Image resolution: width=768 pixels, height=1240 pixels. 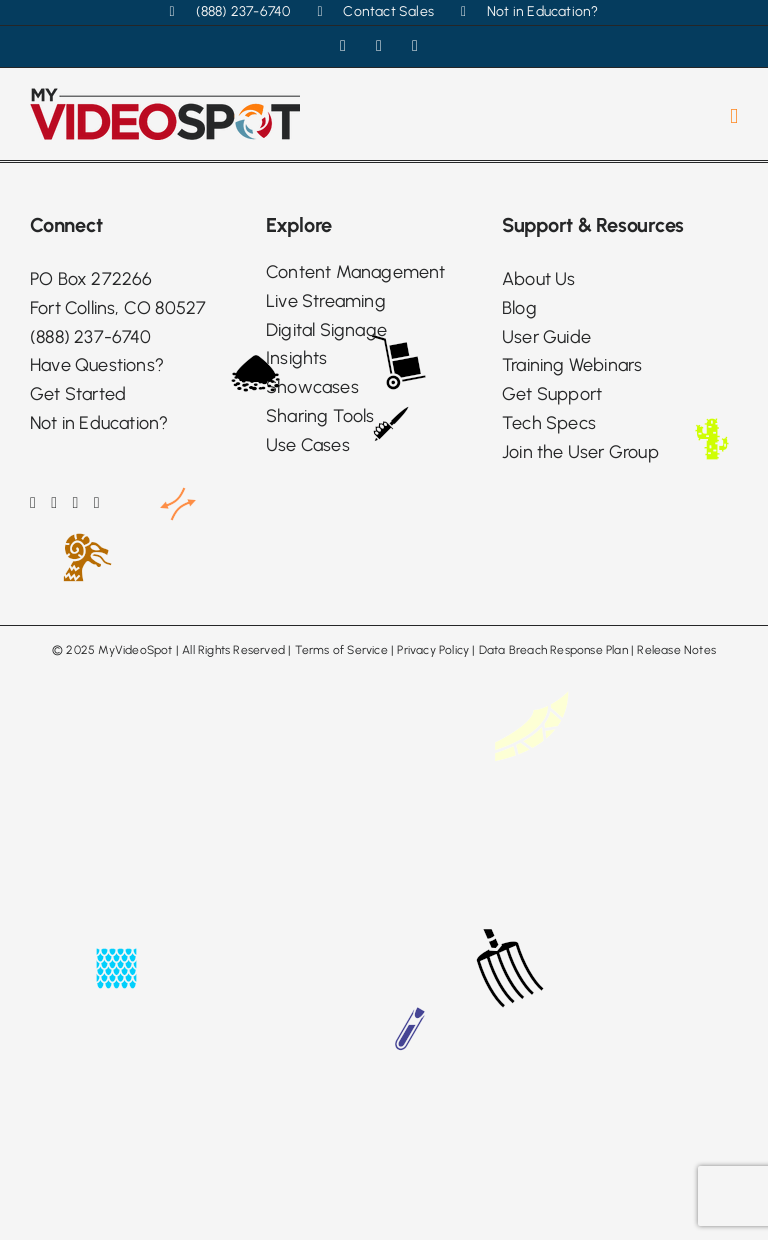 What do you see at coordinates (409, 1029) in the screenshot?
I see `collect or store a potion item` at bounding box center [409, 1029].